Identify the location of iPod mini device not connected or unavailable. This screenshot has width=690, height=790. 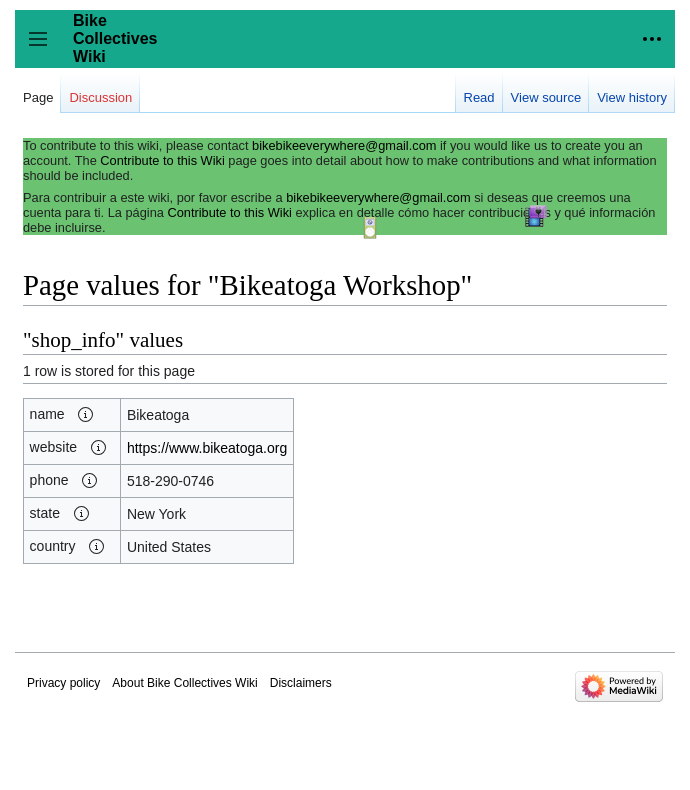
(370, 228).